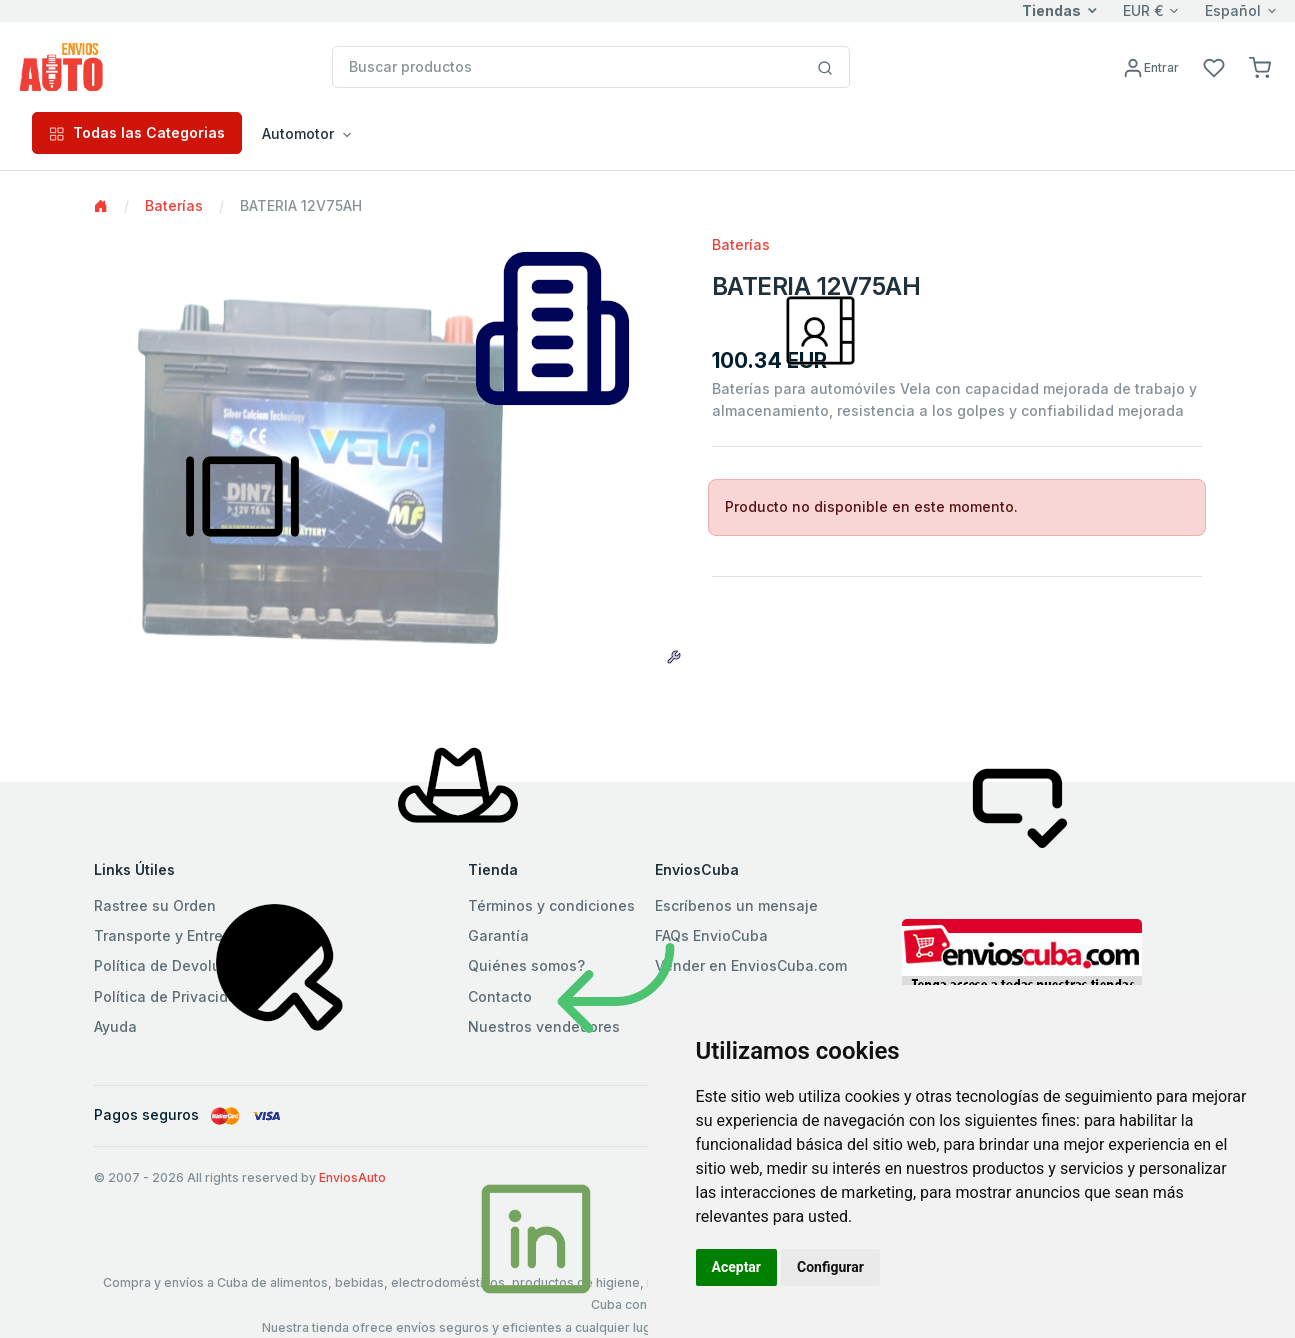  Describe the element at coordinates (820, 330) in the screenshot. I see `access your contacts or address book` at that location.